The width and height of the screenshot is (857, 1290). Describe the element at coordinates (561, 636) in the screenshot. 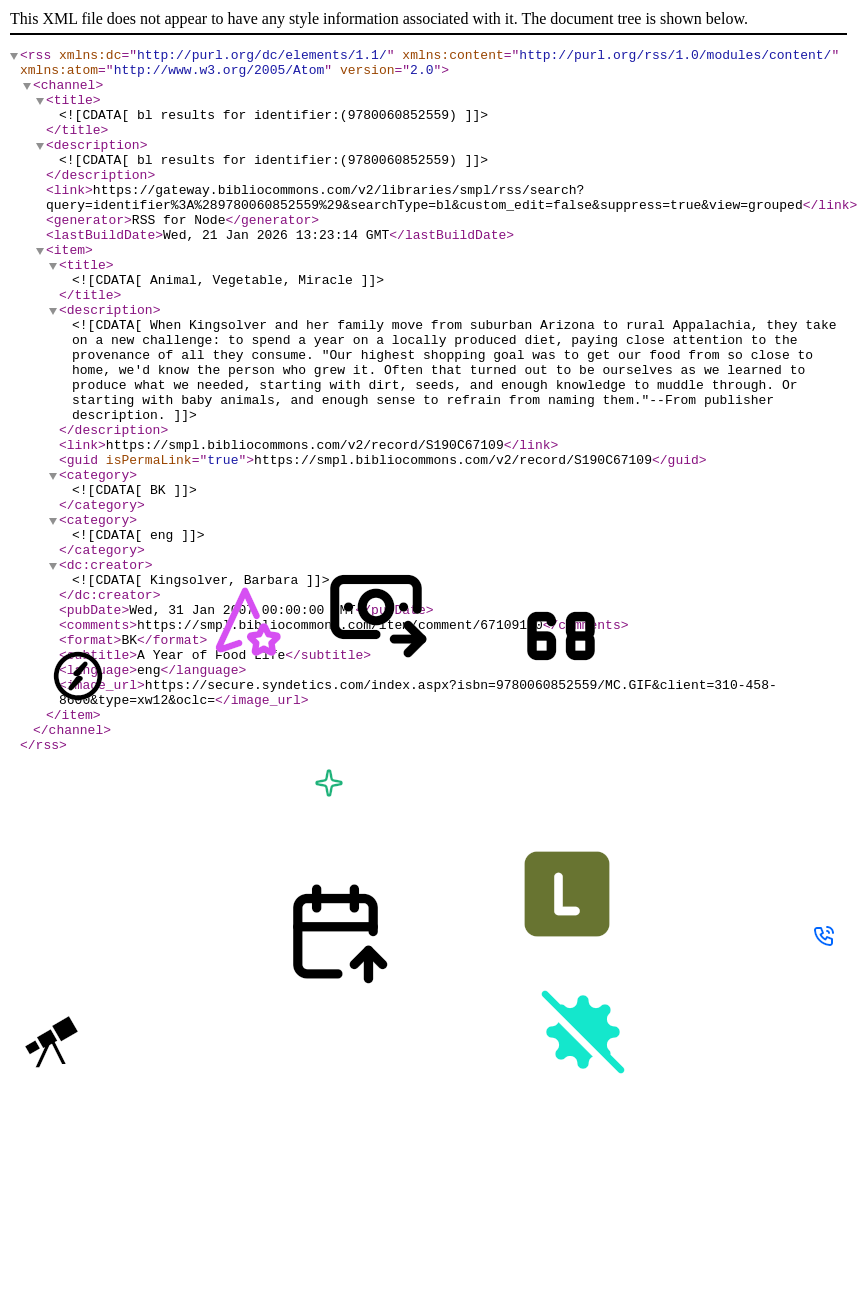

I see `displays the number 68 as a label or count indicator` at that location.